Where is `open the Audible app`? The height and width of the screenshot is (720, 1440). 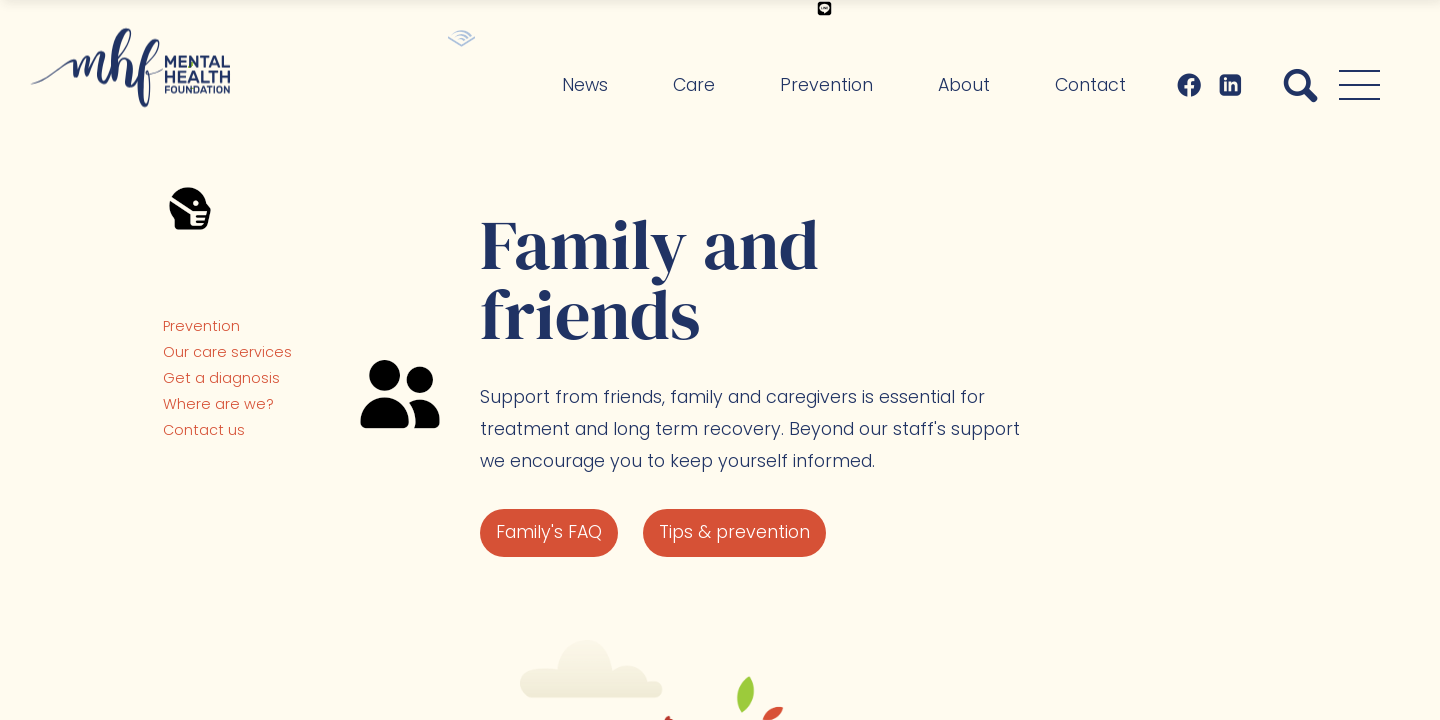
open the Audible app is located at coordinates (461, 38).